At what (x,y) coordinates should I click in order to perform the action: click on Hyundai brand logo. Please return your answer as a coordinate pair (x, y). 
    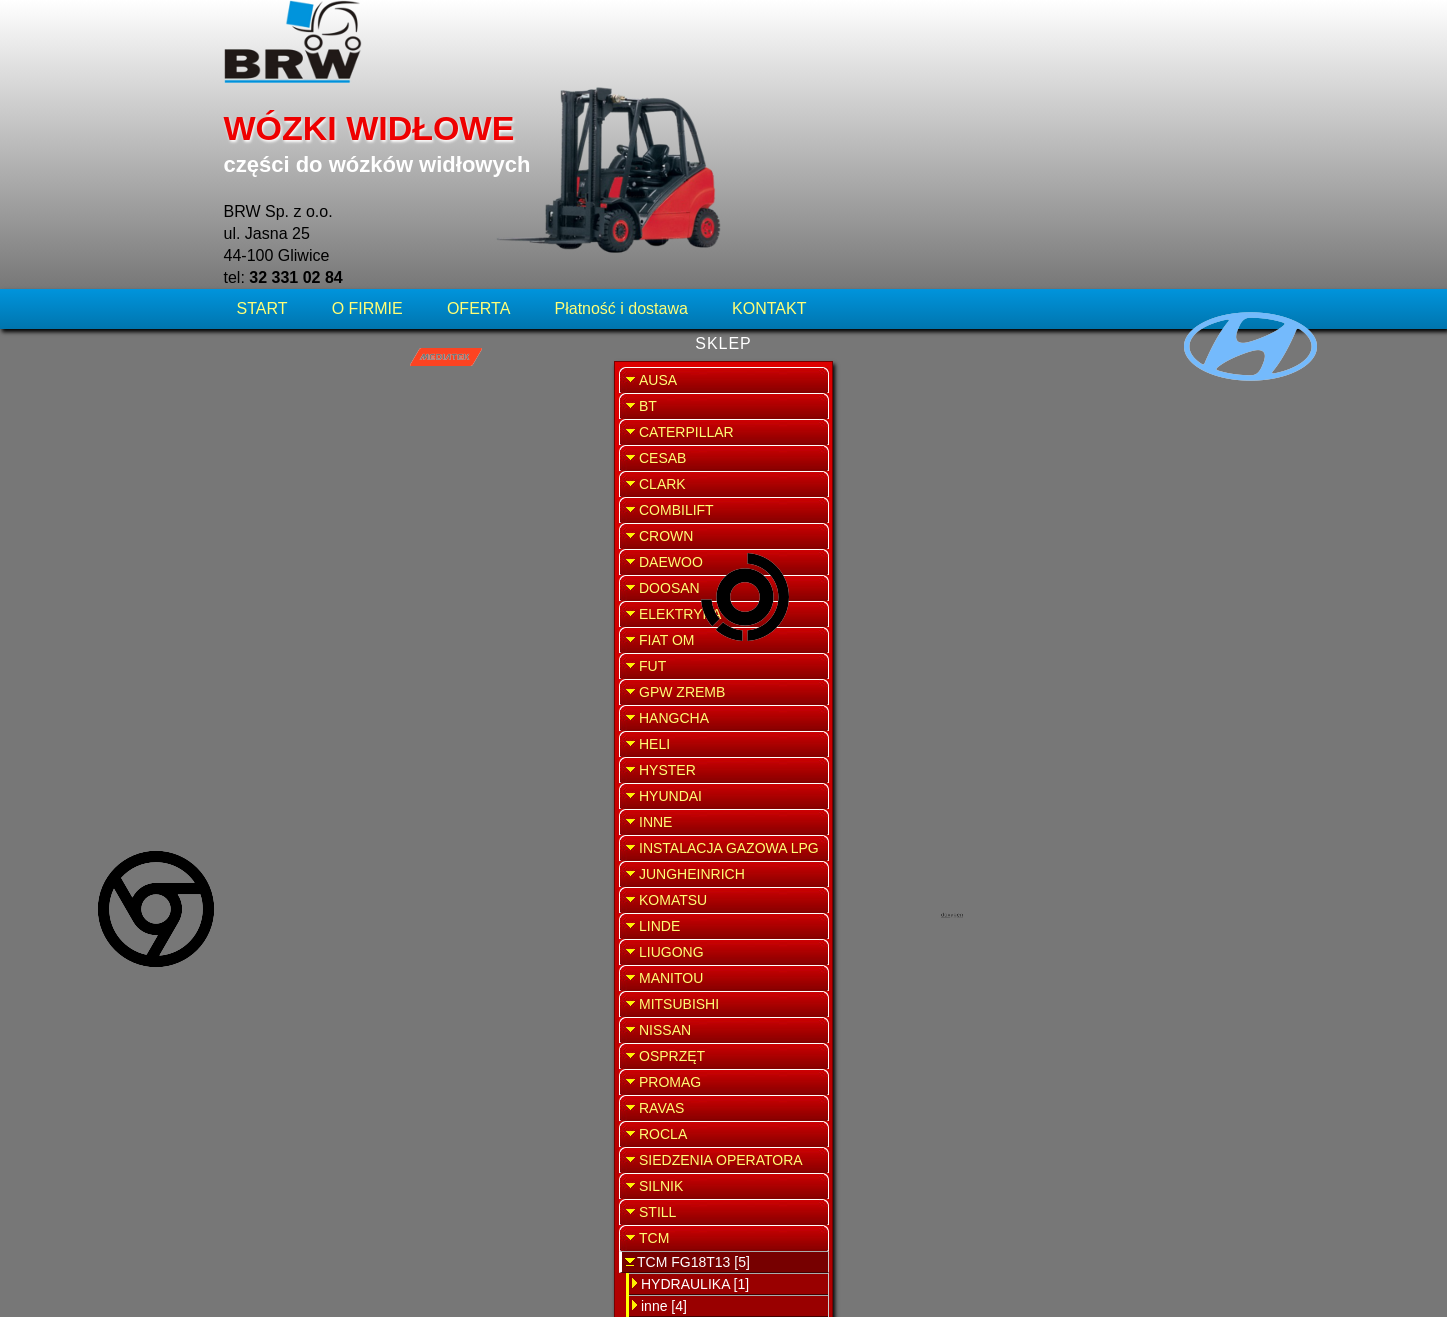
    Looking at the image, I should click on (1250, 346).